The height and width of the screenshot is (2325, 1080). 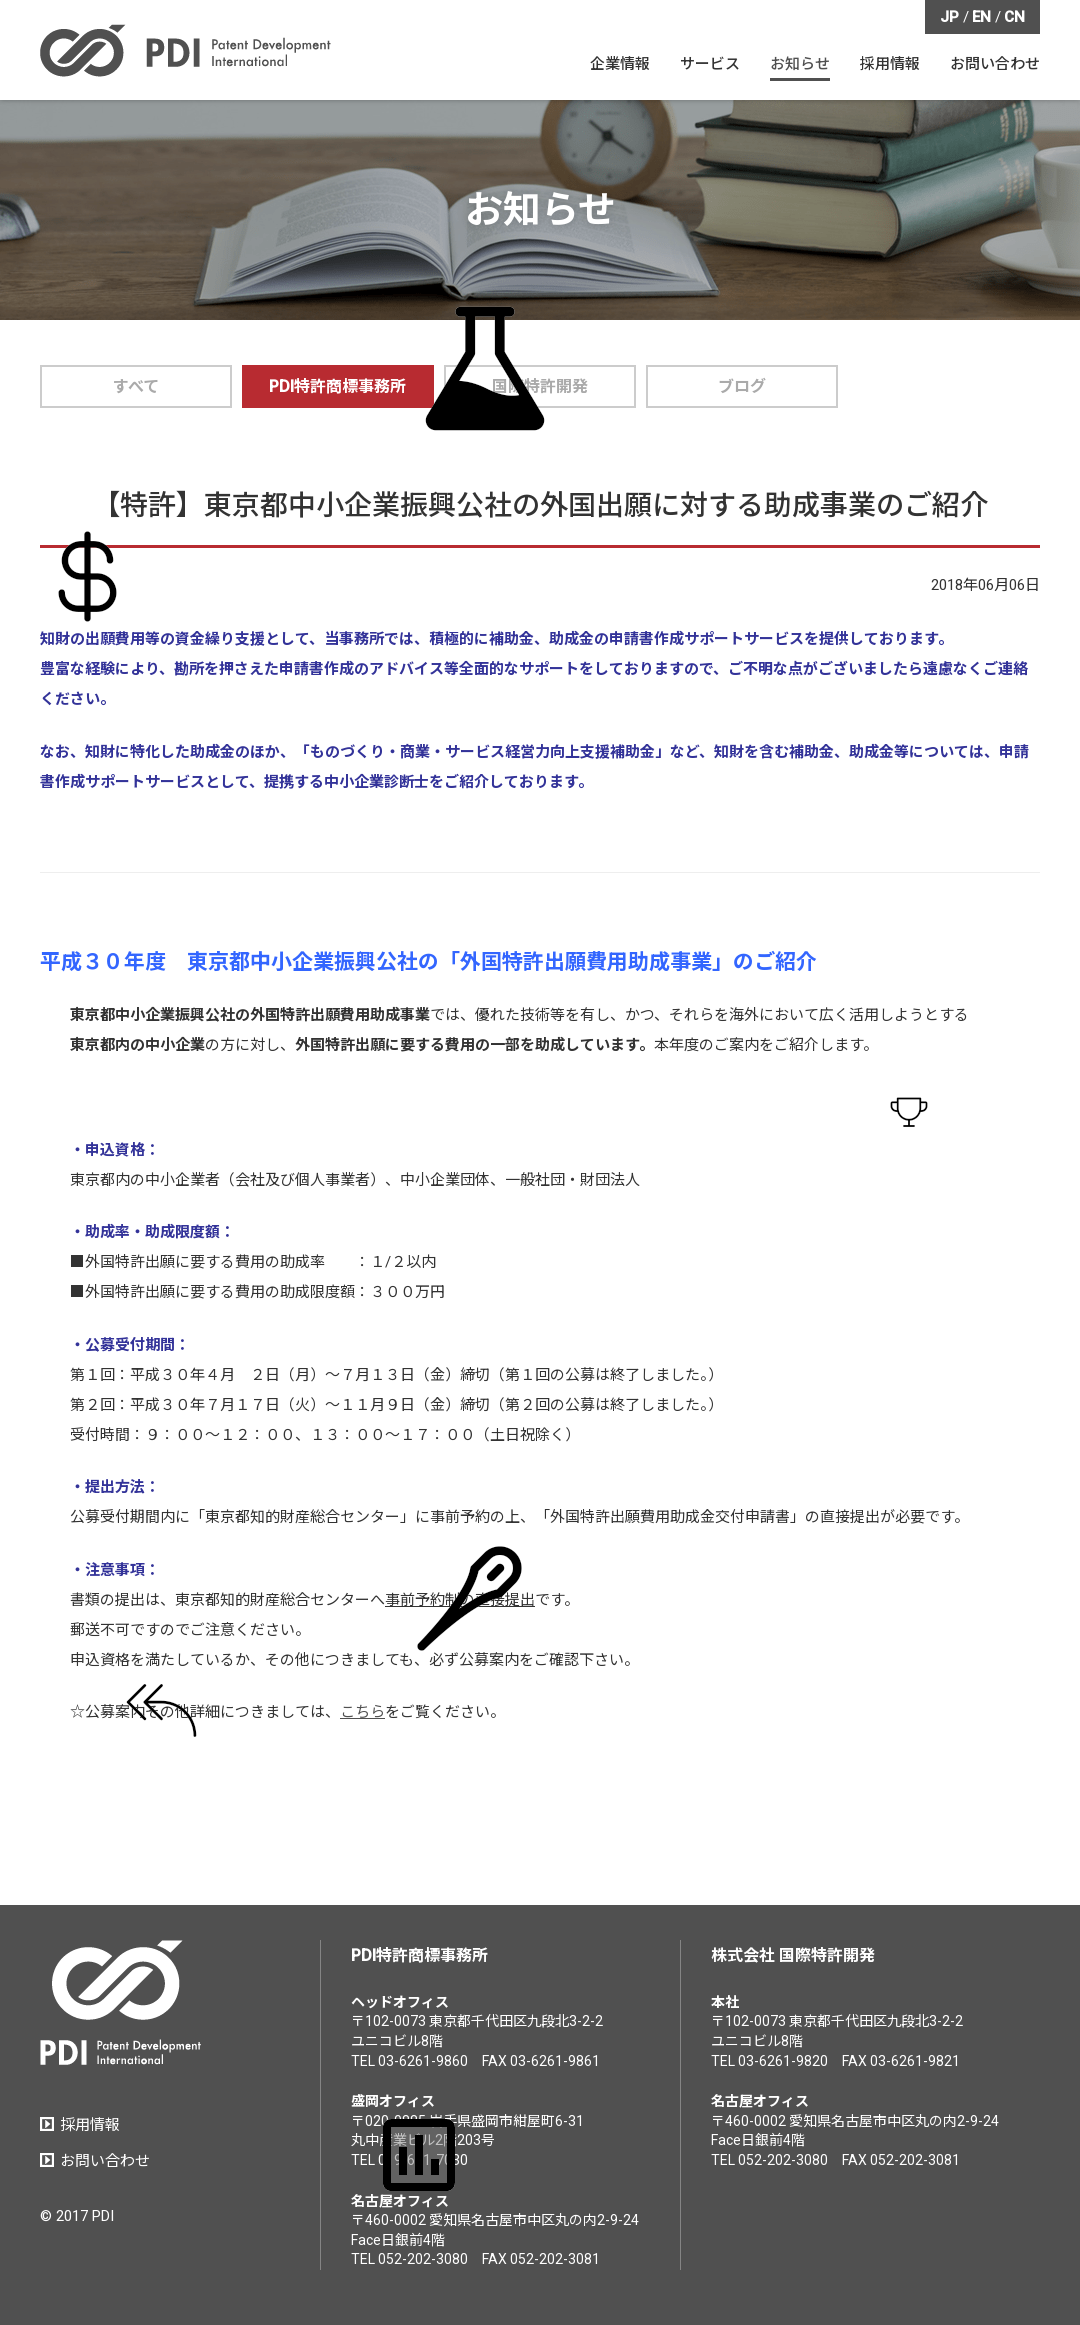 What do you see at coordinates (161, 1710) in the screenshot?
I see `reply all to a message or email` at bounding box center [161, 1710].